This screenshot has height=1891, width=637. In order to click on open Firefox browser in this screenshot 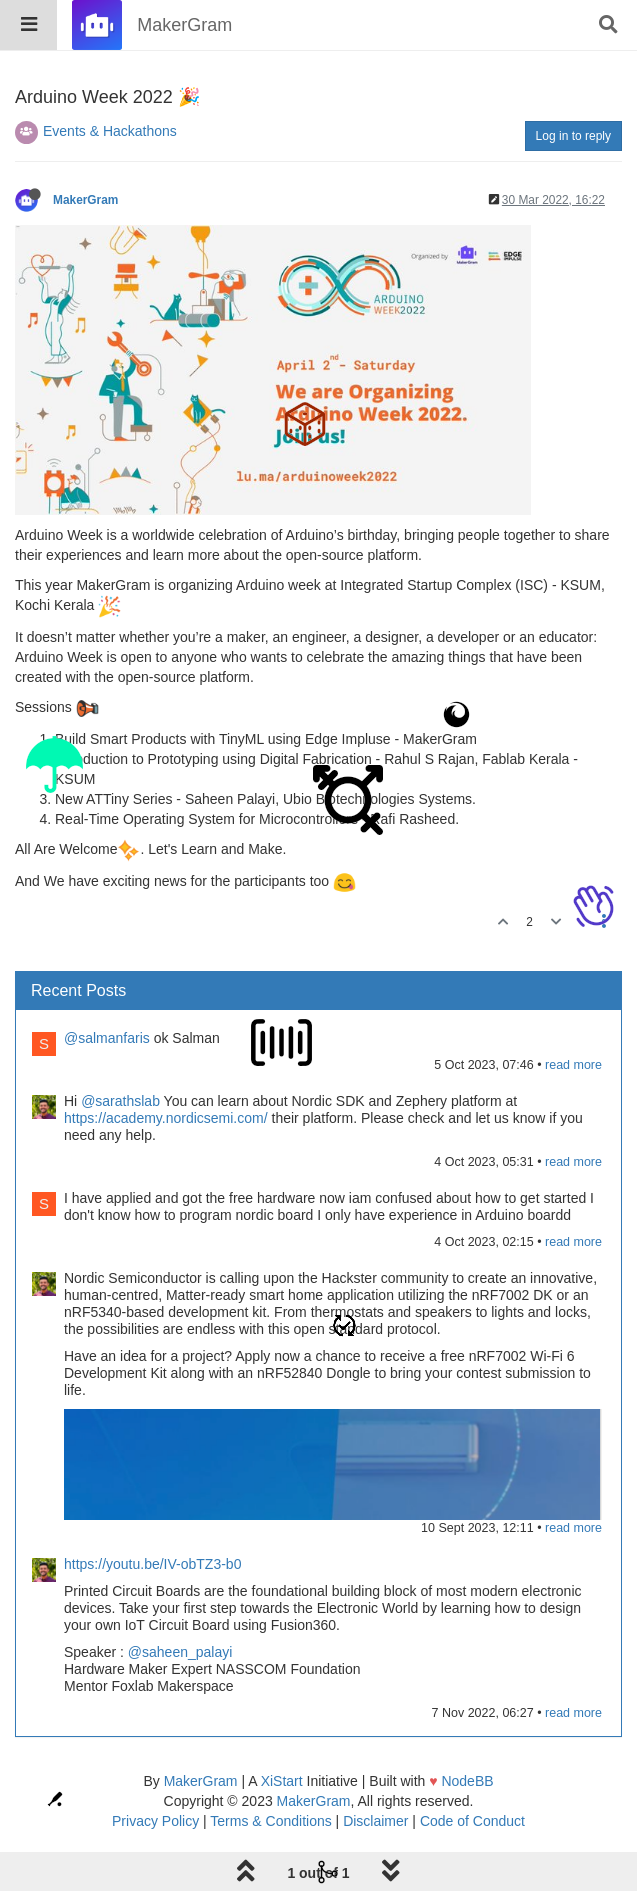, I will do `click(456, 714)`.